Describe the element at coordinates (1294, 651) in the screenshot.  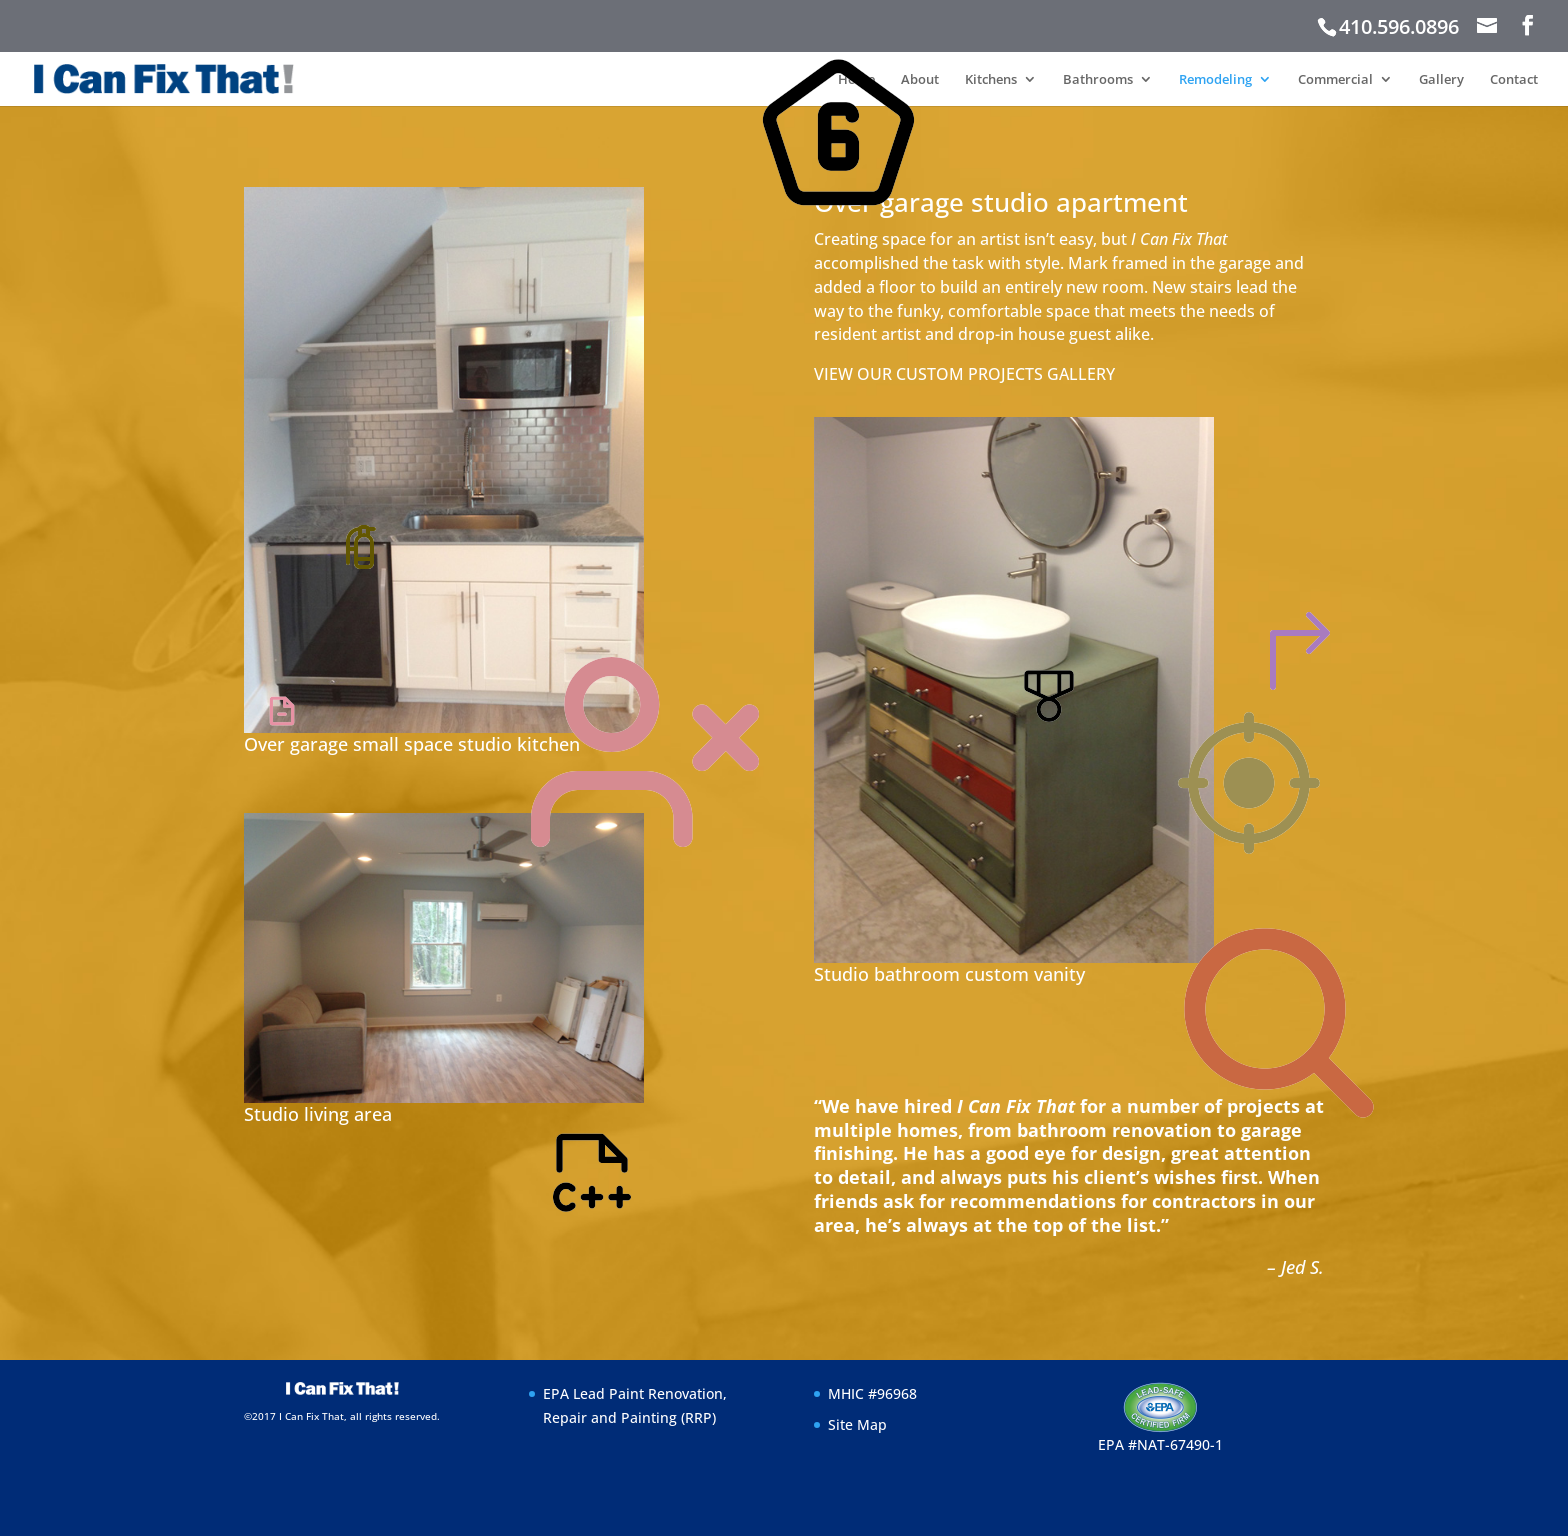
I see `forward or share content` at that location.